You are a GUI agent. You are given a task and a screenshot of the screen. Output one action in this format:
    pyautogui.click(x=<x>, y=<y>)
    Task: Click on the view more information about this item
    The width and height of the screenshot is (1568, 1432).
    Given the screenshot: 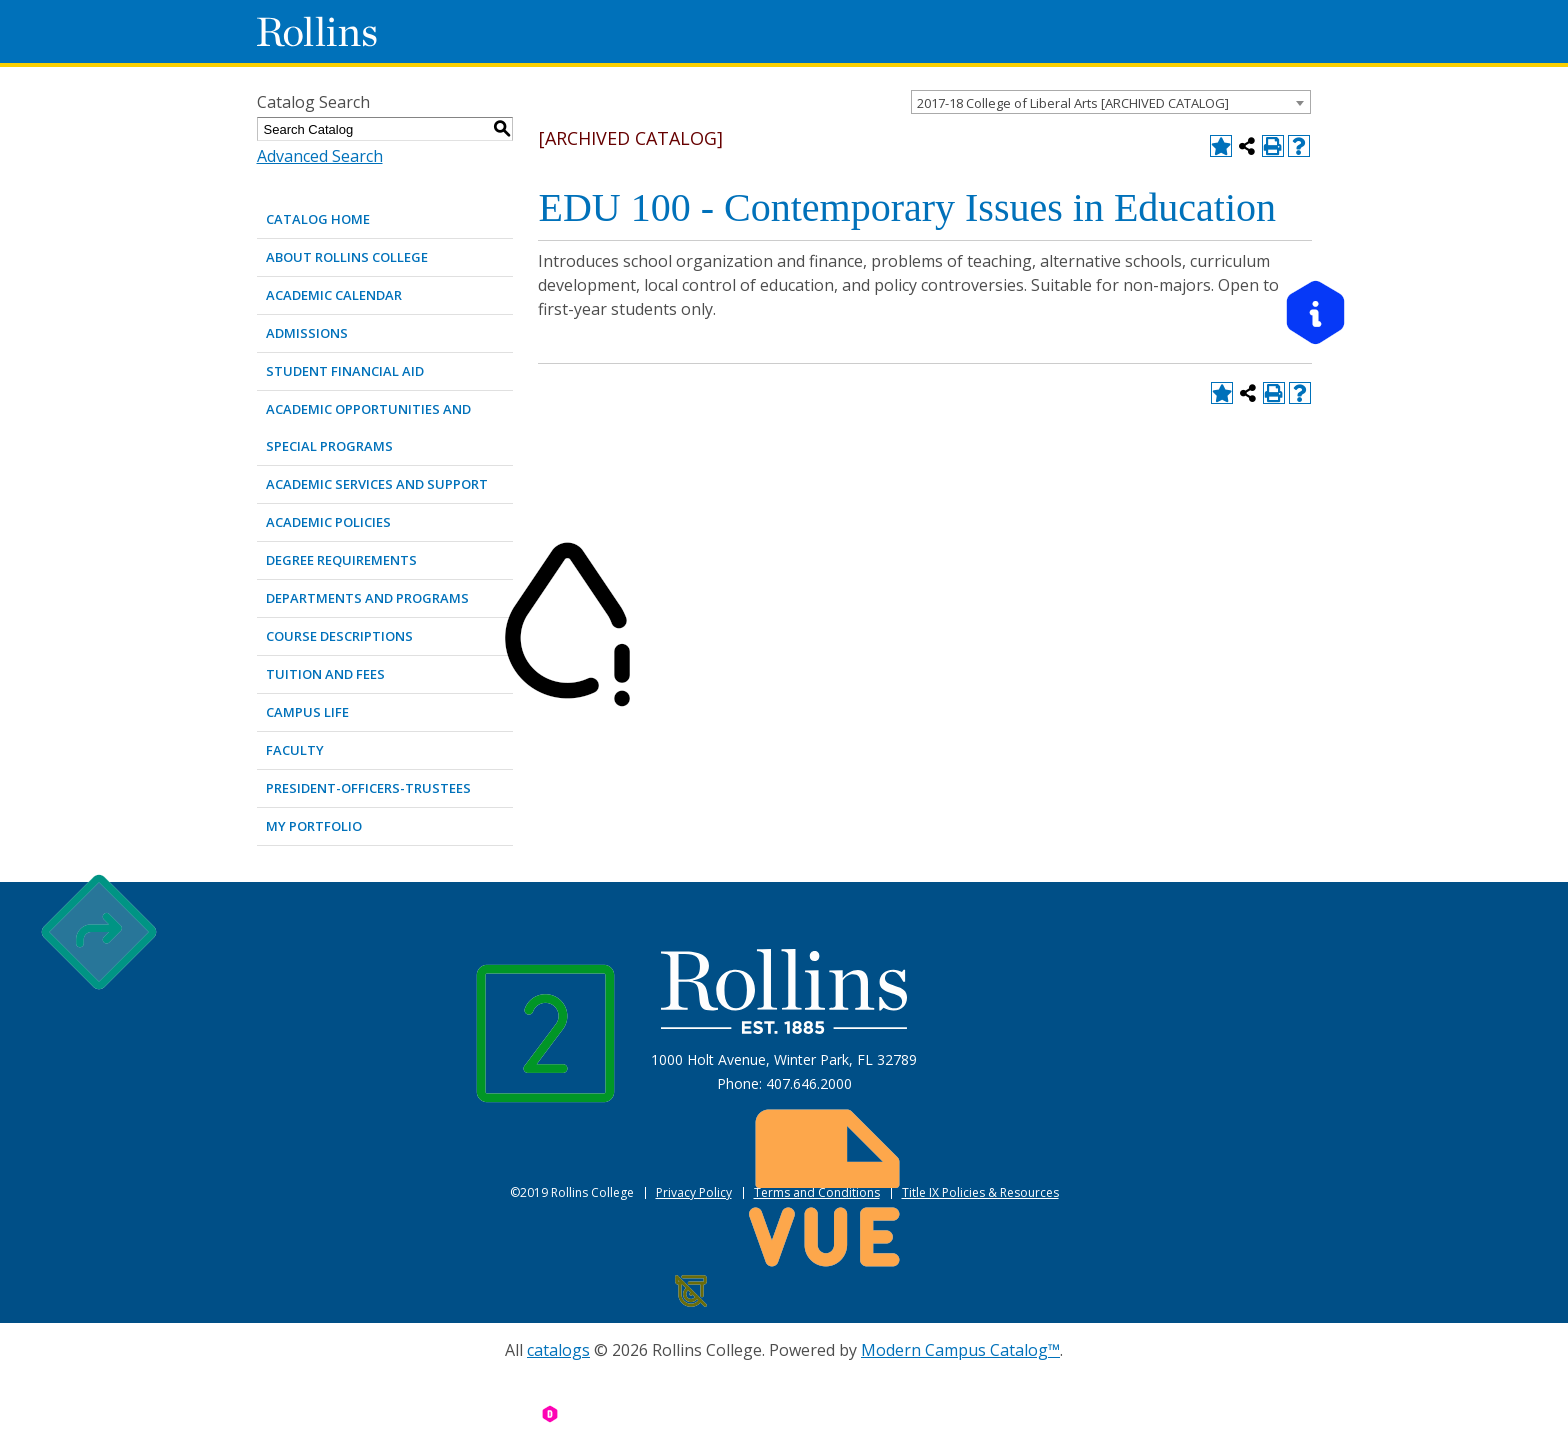 What is the action you would take?
    pyautogui.click(x=1315, y=312)
    